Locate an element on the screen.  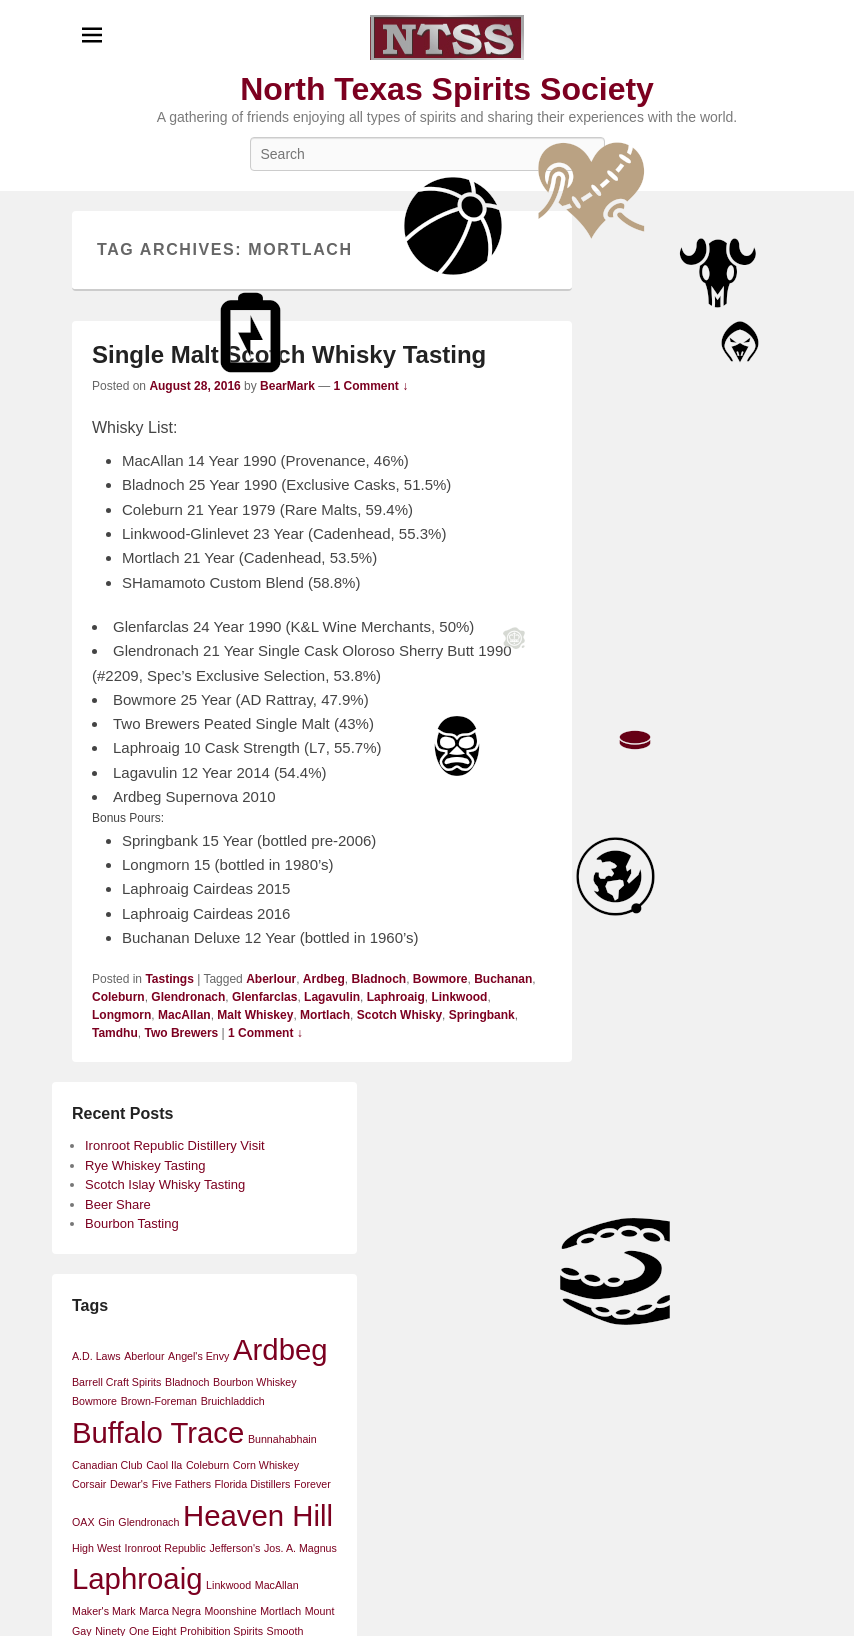
indicates health regeneration or healing status is located at coordinates (591, 192).